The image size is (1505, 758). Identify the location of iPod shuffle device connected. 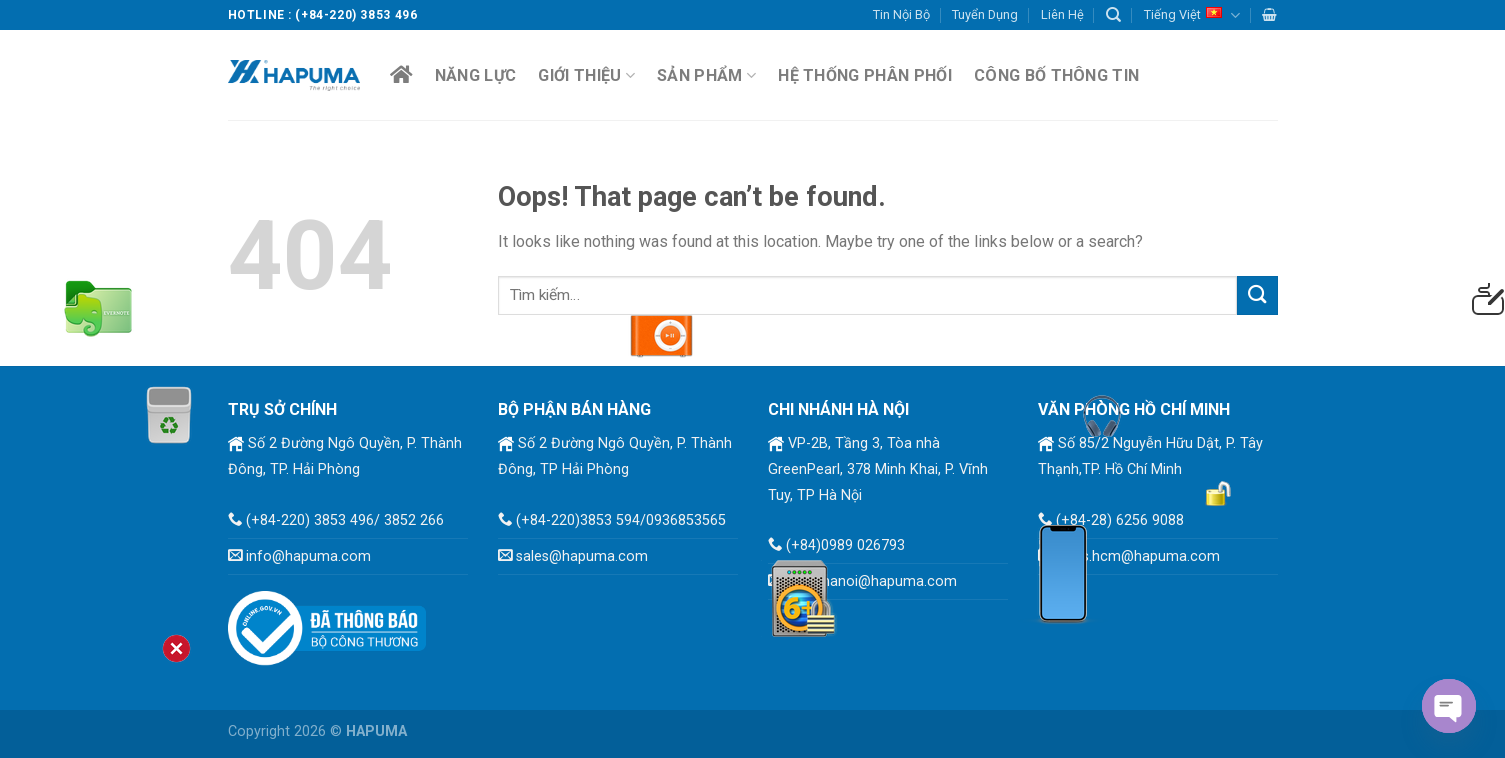
(661, 324).